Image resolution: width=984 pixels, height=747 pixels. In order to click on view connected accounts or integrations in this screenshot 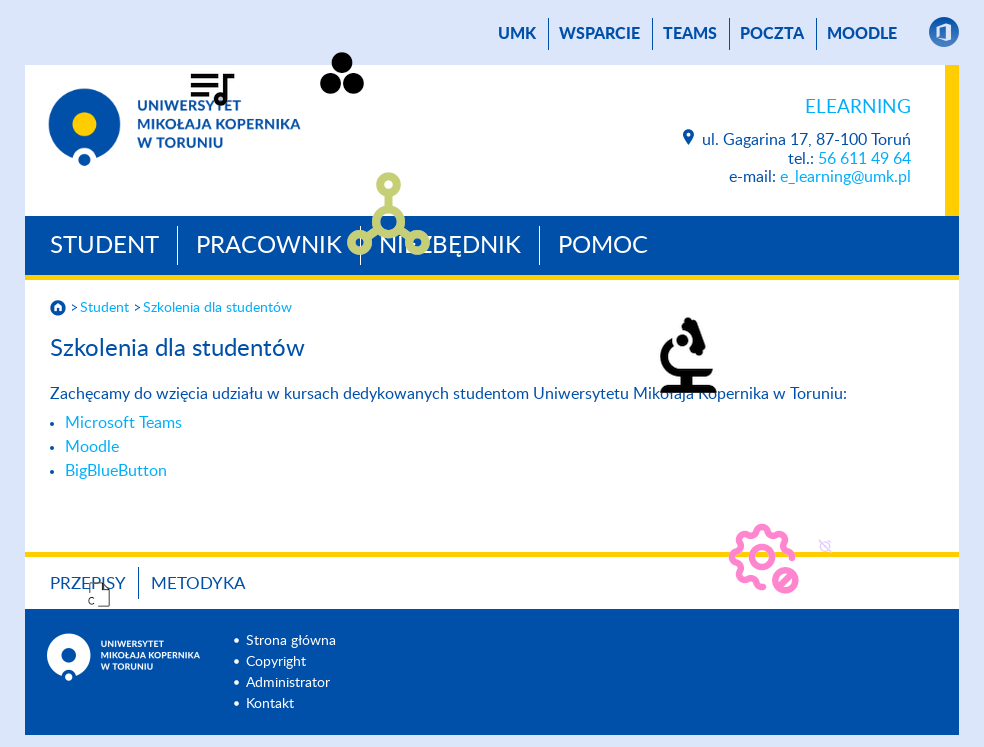, I will do `click(342, 73)`.